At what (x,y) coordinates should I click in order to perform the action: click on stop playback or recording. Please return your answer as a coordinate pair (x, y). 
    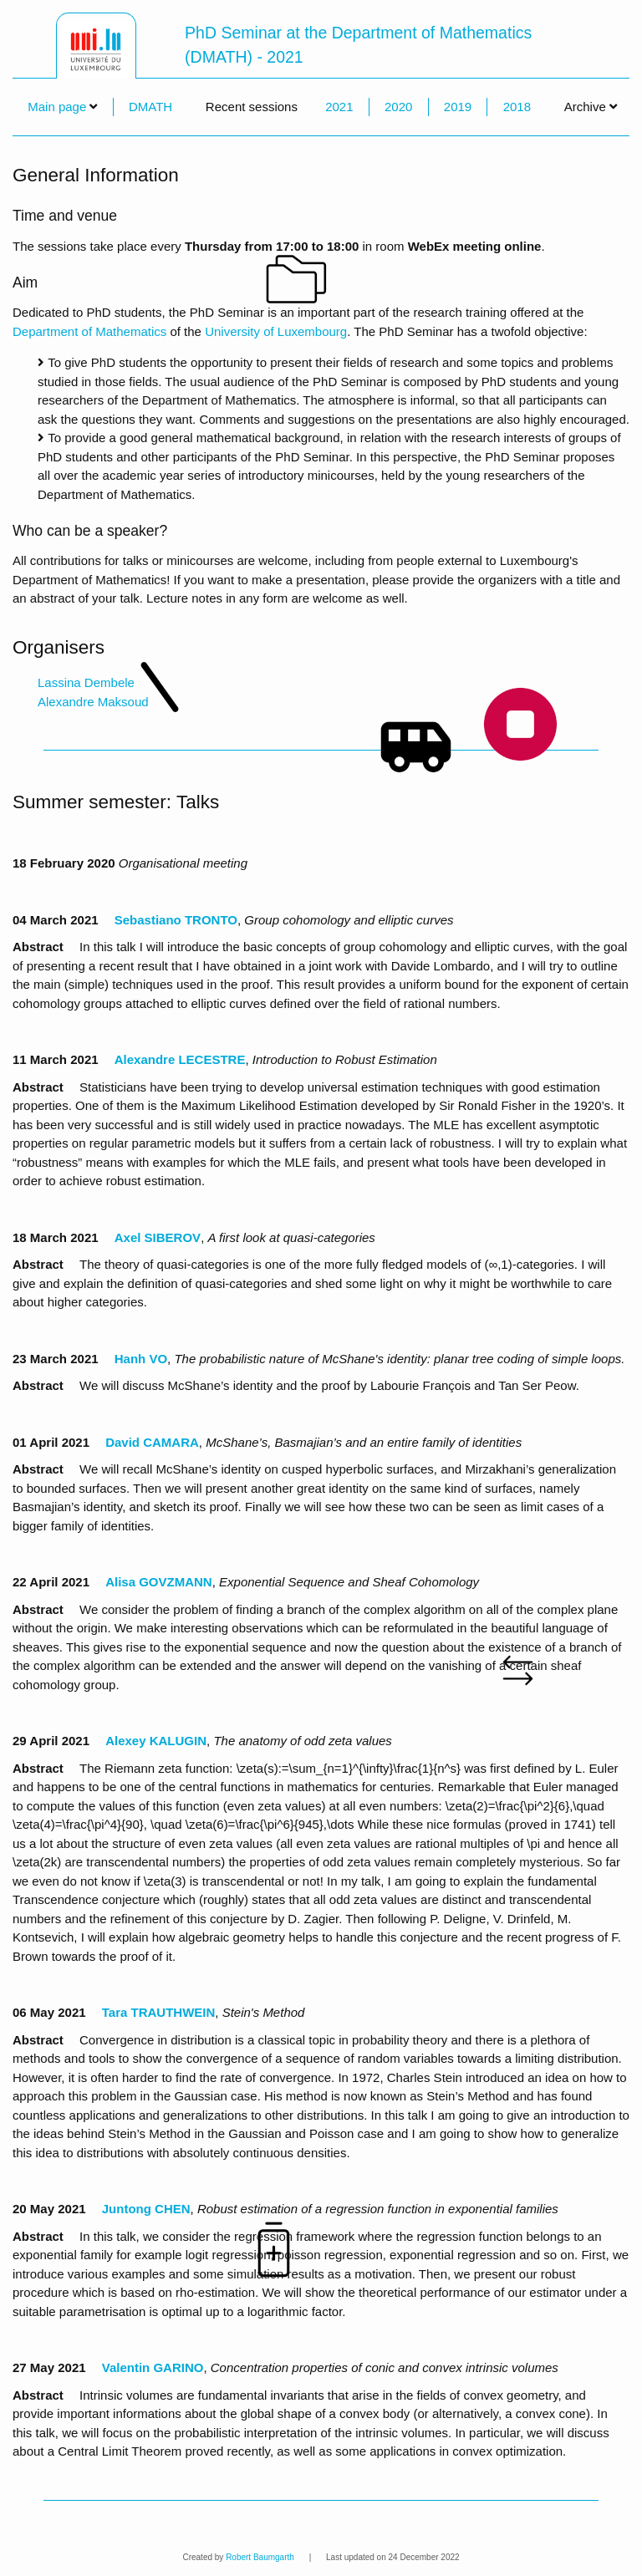
    Looking at the image, I should click on (520, 724).